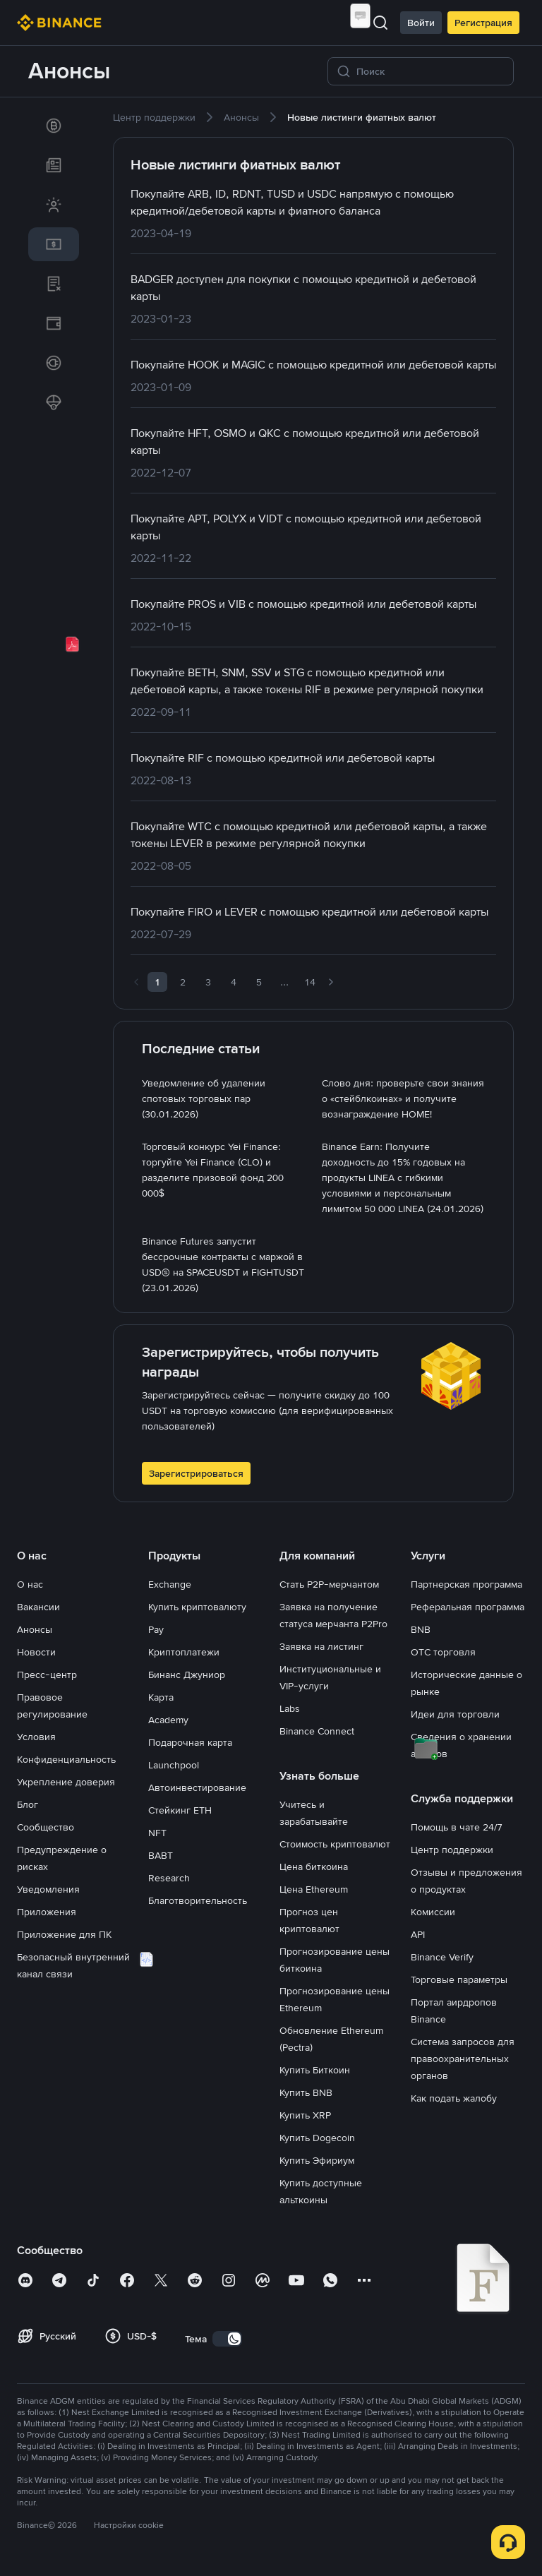 This screenshot has width=542, height=2576. Describe the element at coordinates (483, 2279) in the screenshot. I see `a fortran source code file` at that location.